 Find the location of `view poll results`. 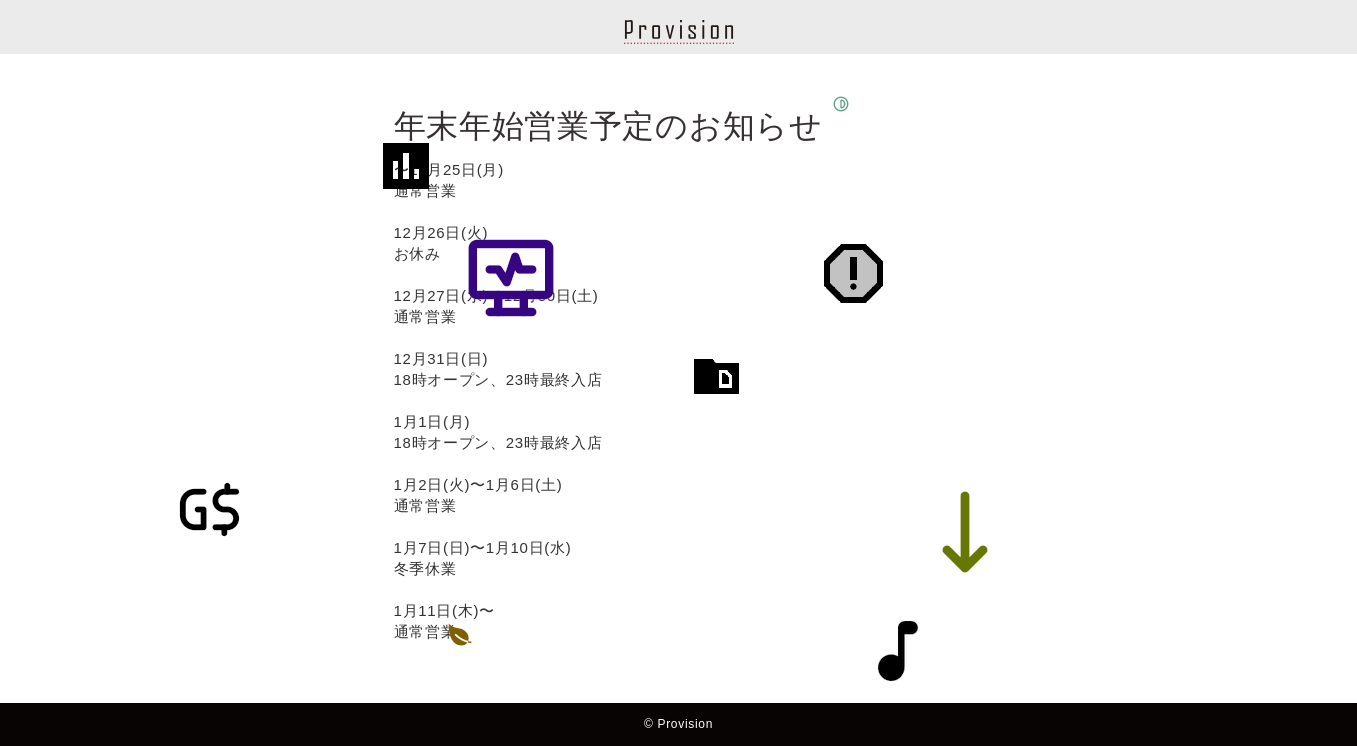

view poll results is located at coordinates (406, 166).